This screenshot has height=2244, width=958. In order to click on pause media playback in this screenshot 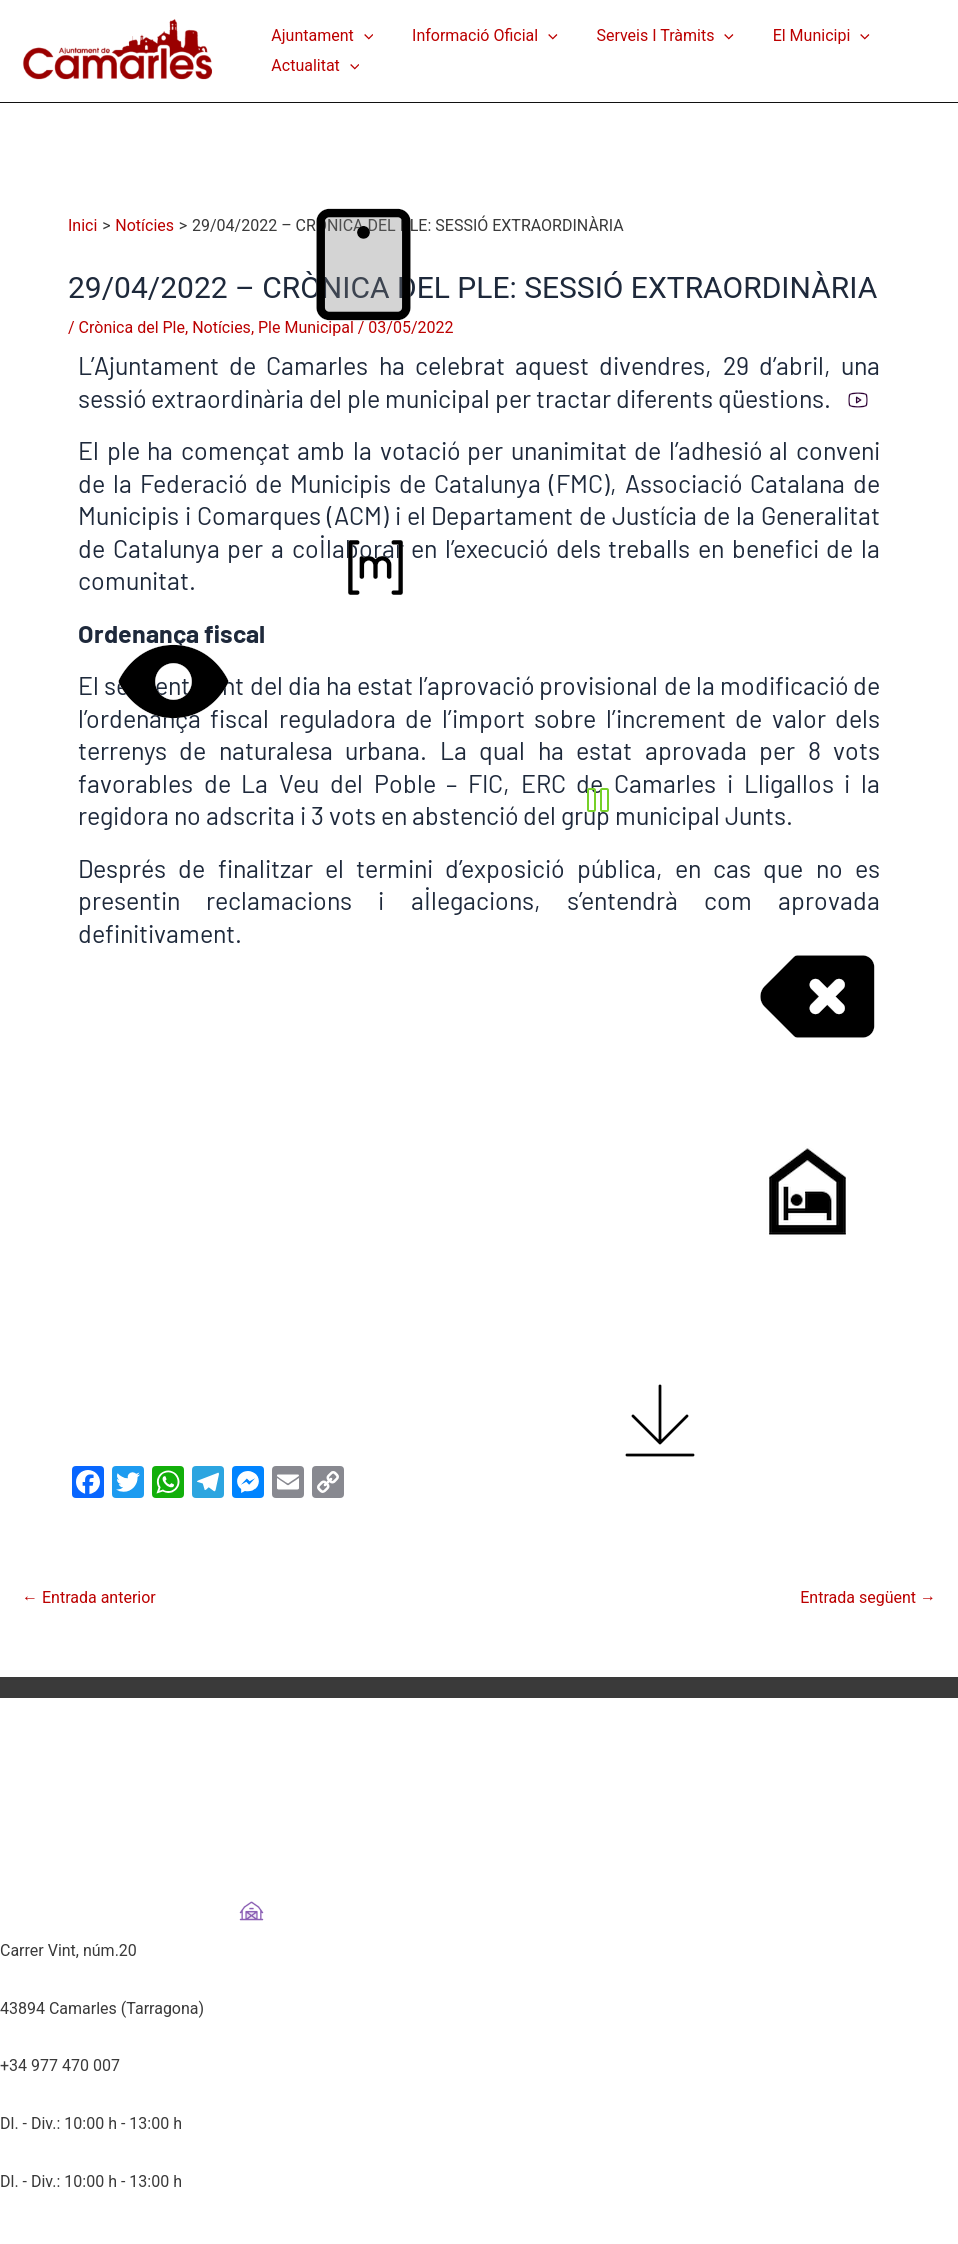, I will do `click(598, 800)`.